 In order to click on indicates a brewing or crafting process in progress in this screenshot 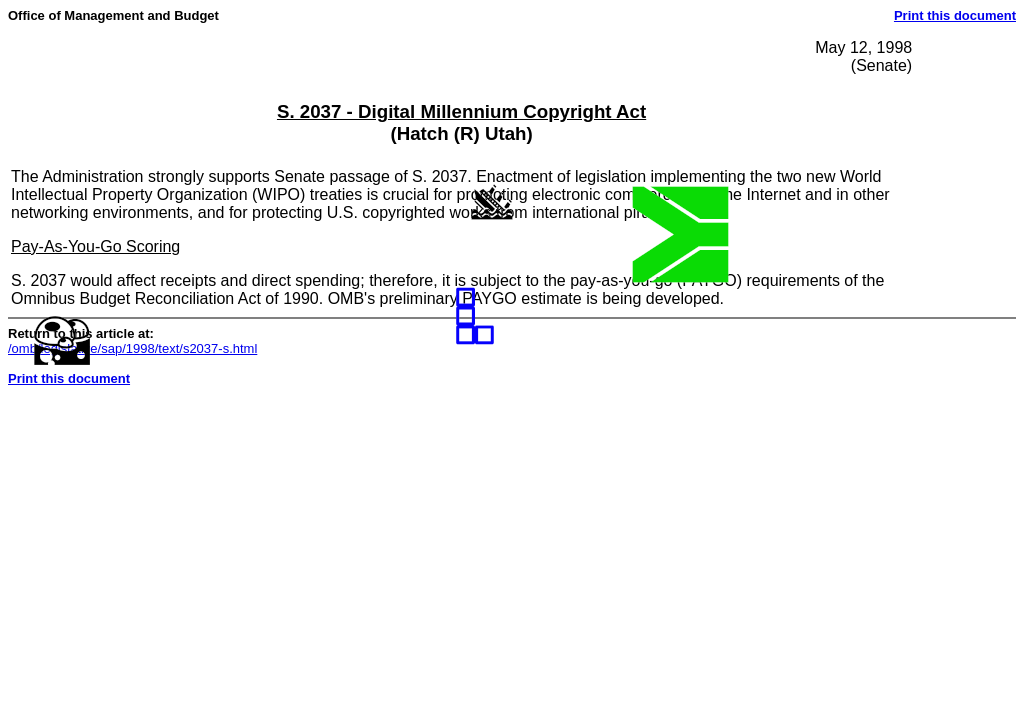, I will do `click(62, 337)`.